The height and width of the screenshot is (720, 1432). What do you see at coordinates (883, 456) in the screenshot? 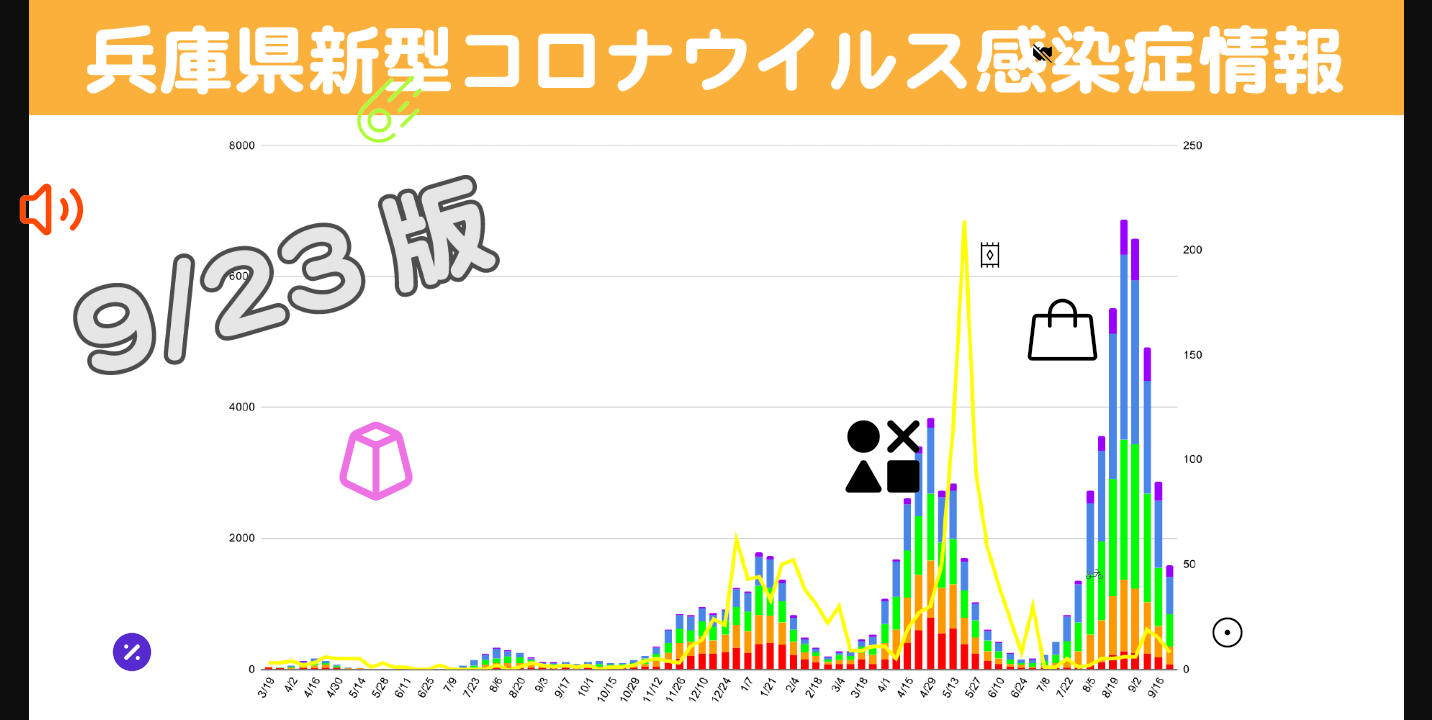
I see `access icon library or symbol collection` at bounding box center [883, 456].